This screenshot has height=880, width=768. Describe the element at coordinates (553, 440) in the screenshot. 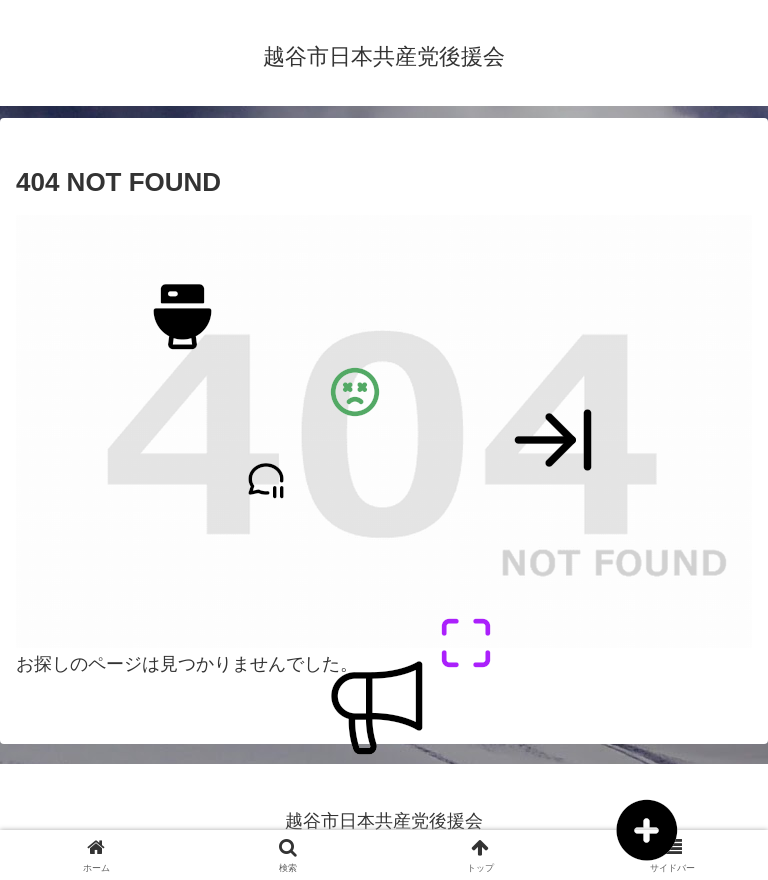

I see `move item to the end of a list` at that location.